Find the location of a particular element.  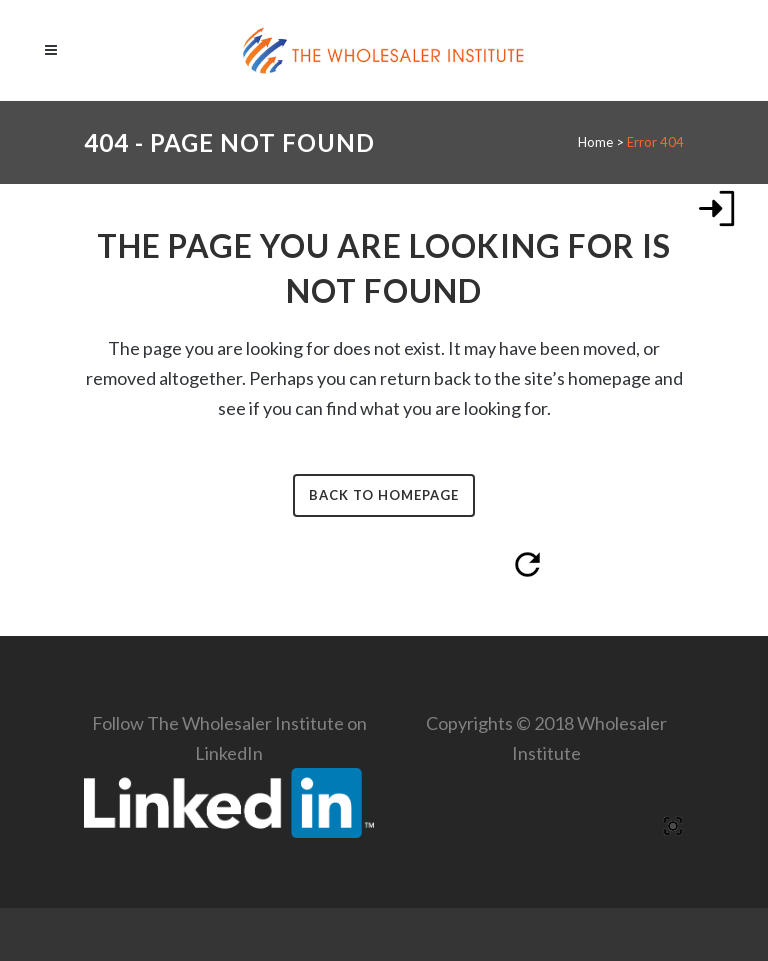

sign in to your account is located at coordinates (719, 208).